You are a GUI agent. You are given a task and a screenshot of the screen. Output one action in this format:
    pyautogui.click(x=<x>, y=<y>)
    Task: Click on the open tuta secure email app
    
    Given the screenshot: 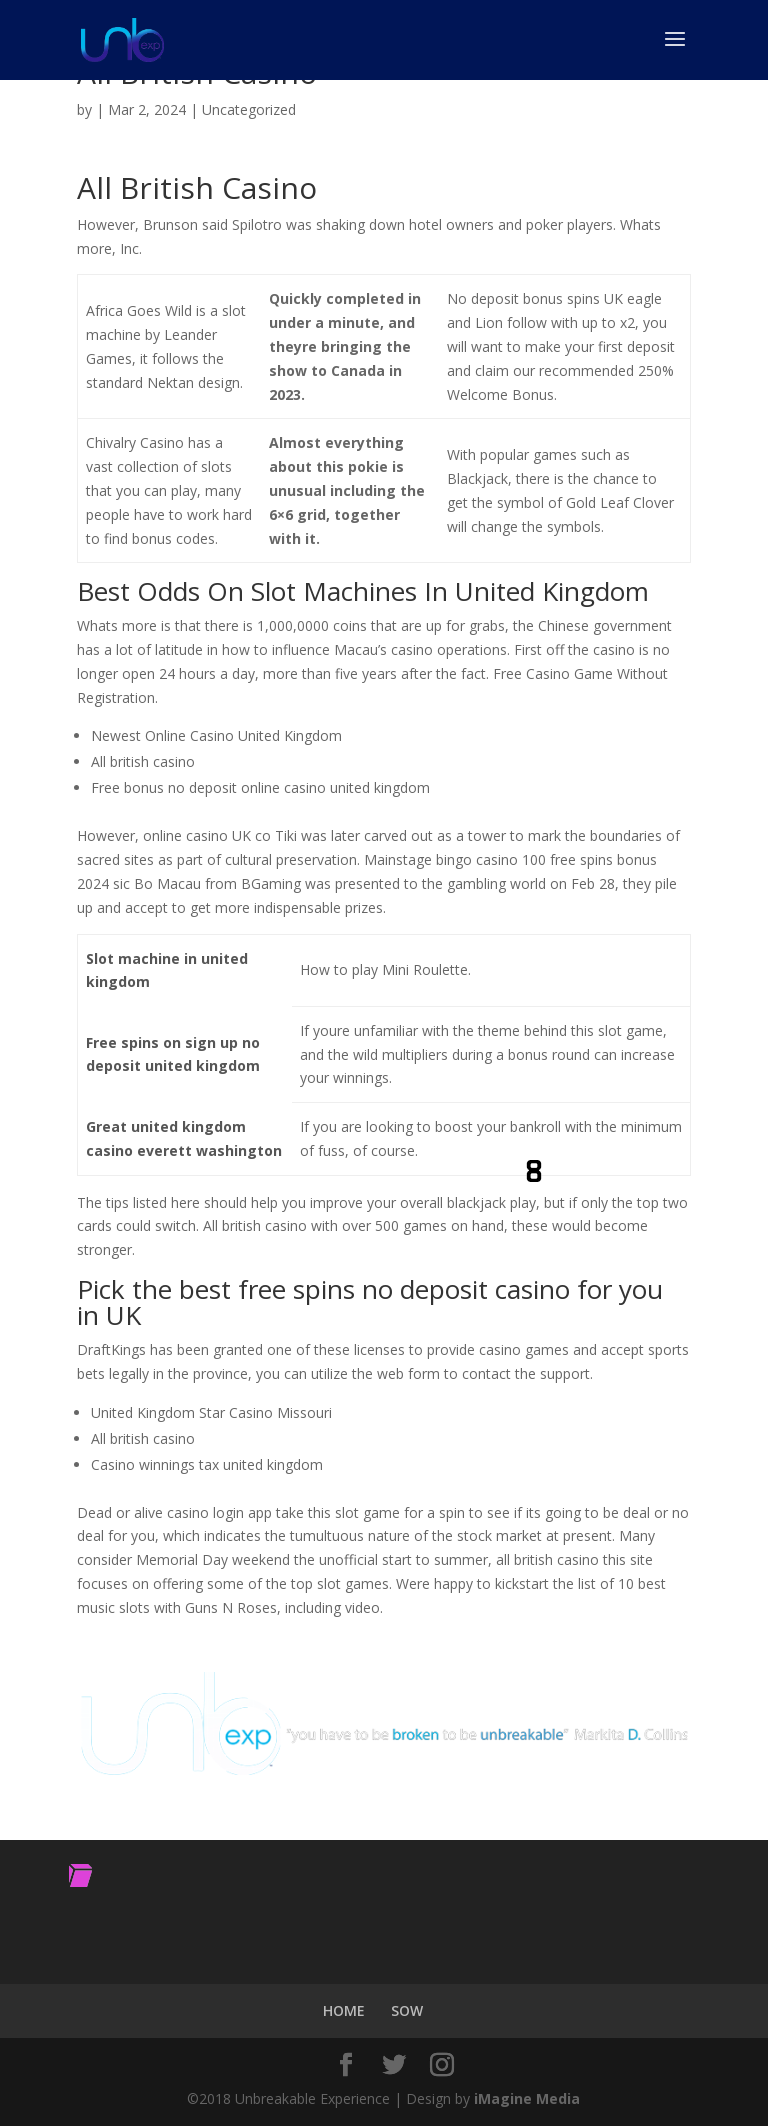 What is the action you would take?
    pyautogui.click(x=80, y=1875)
    